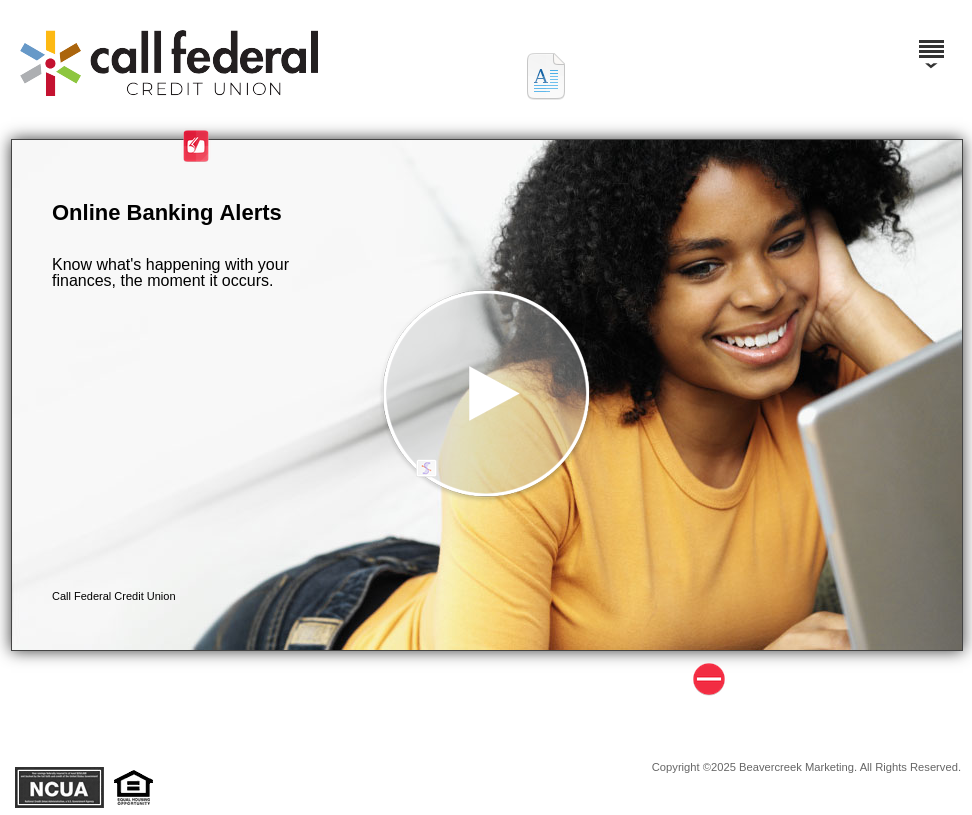 Image resolution: width=972 pixels, height=815 pixels. I want to click on postscript or vector document file, so click(196, 146).